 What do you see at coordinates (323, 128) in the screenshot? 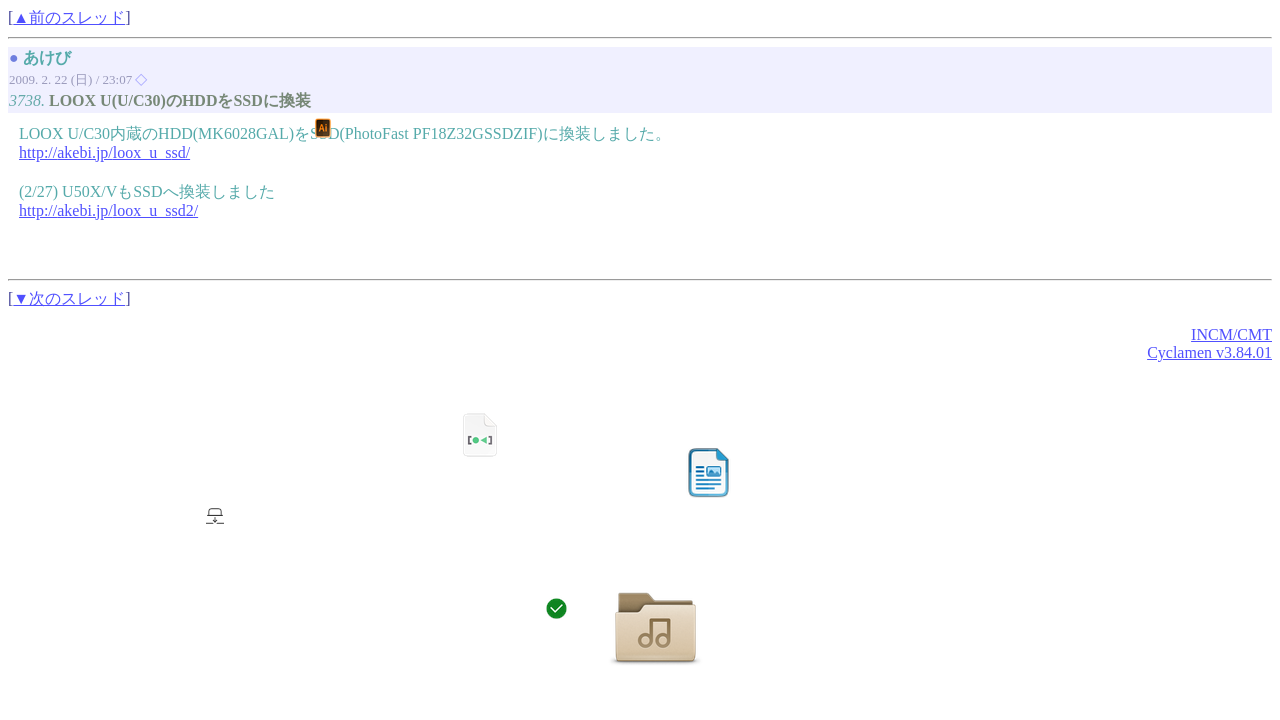
I see `open an Adobe Illustrator file` at bounding box center [323, 128].